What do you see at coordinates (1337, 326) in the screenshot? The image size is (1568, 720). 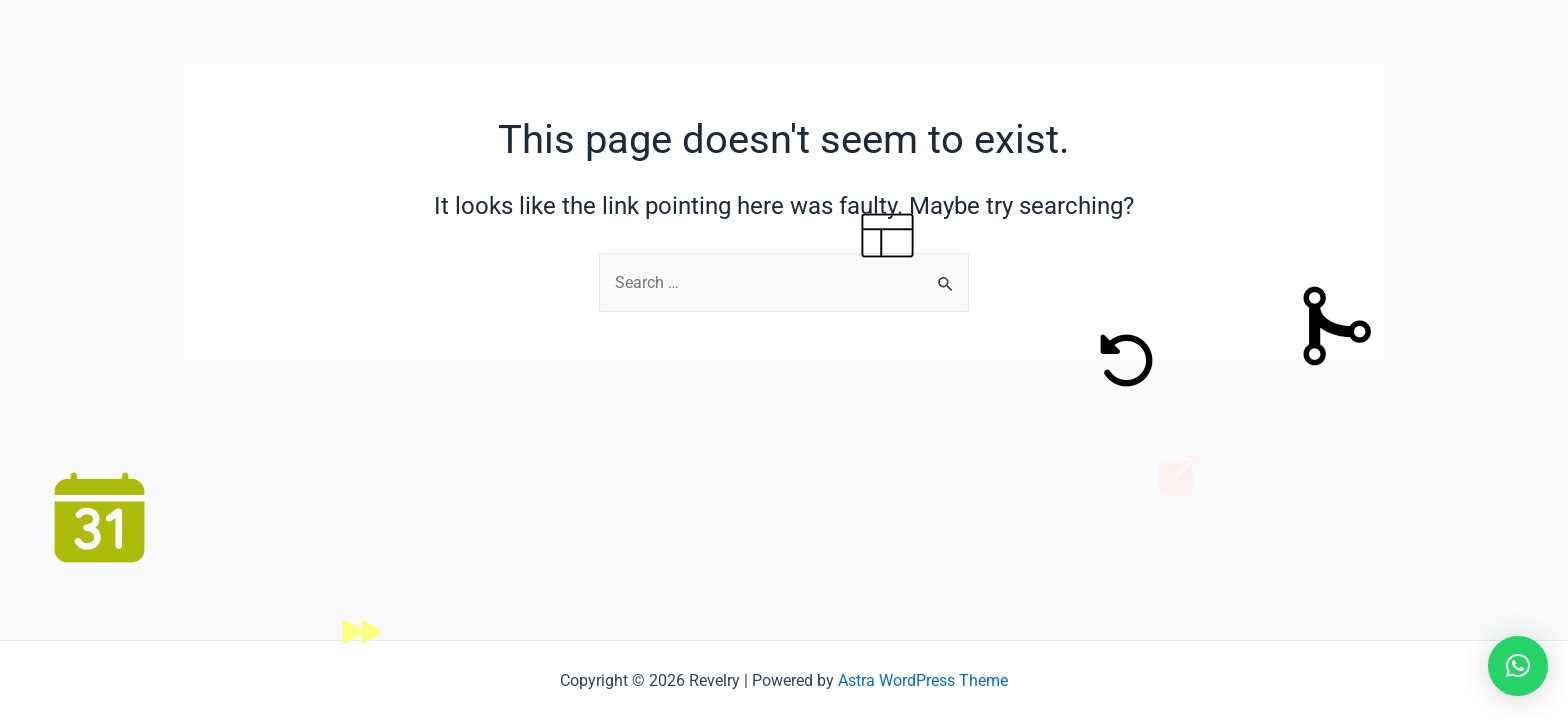 I see `merge branches in a git repository` at bounding box center [1337, 326].